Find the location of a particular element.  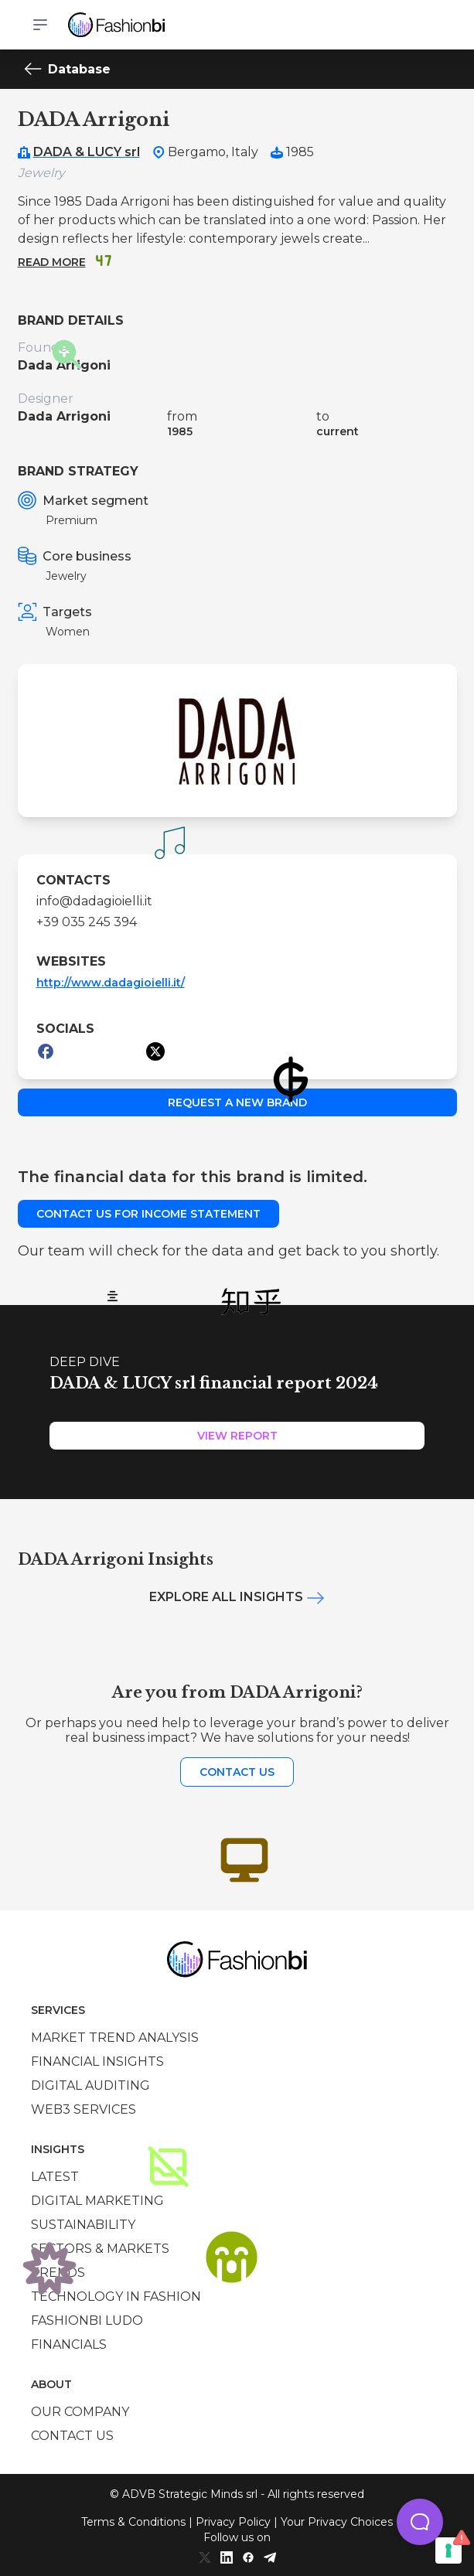

switch to desktop view is located at coordinates (244, 1859).